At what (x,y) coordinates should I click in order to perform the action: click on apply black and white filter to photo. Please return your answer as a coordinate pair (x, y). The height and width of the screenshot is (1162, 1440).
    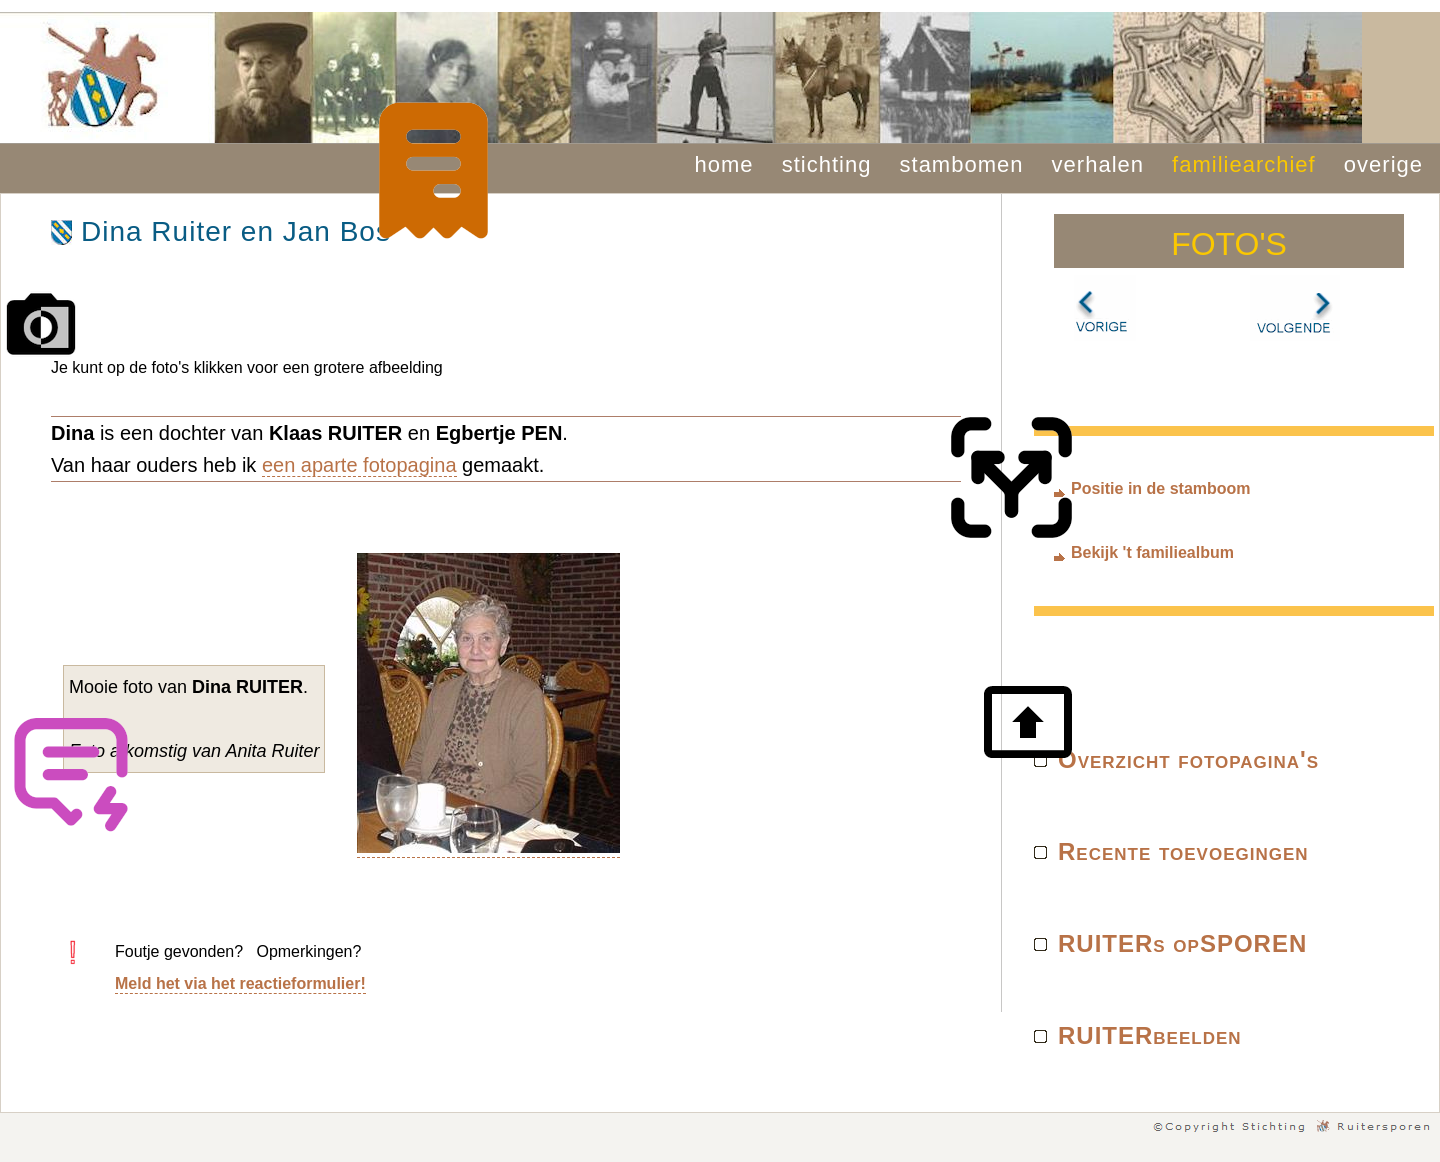
    Looking at the image, I should click on (41, 324).